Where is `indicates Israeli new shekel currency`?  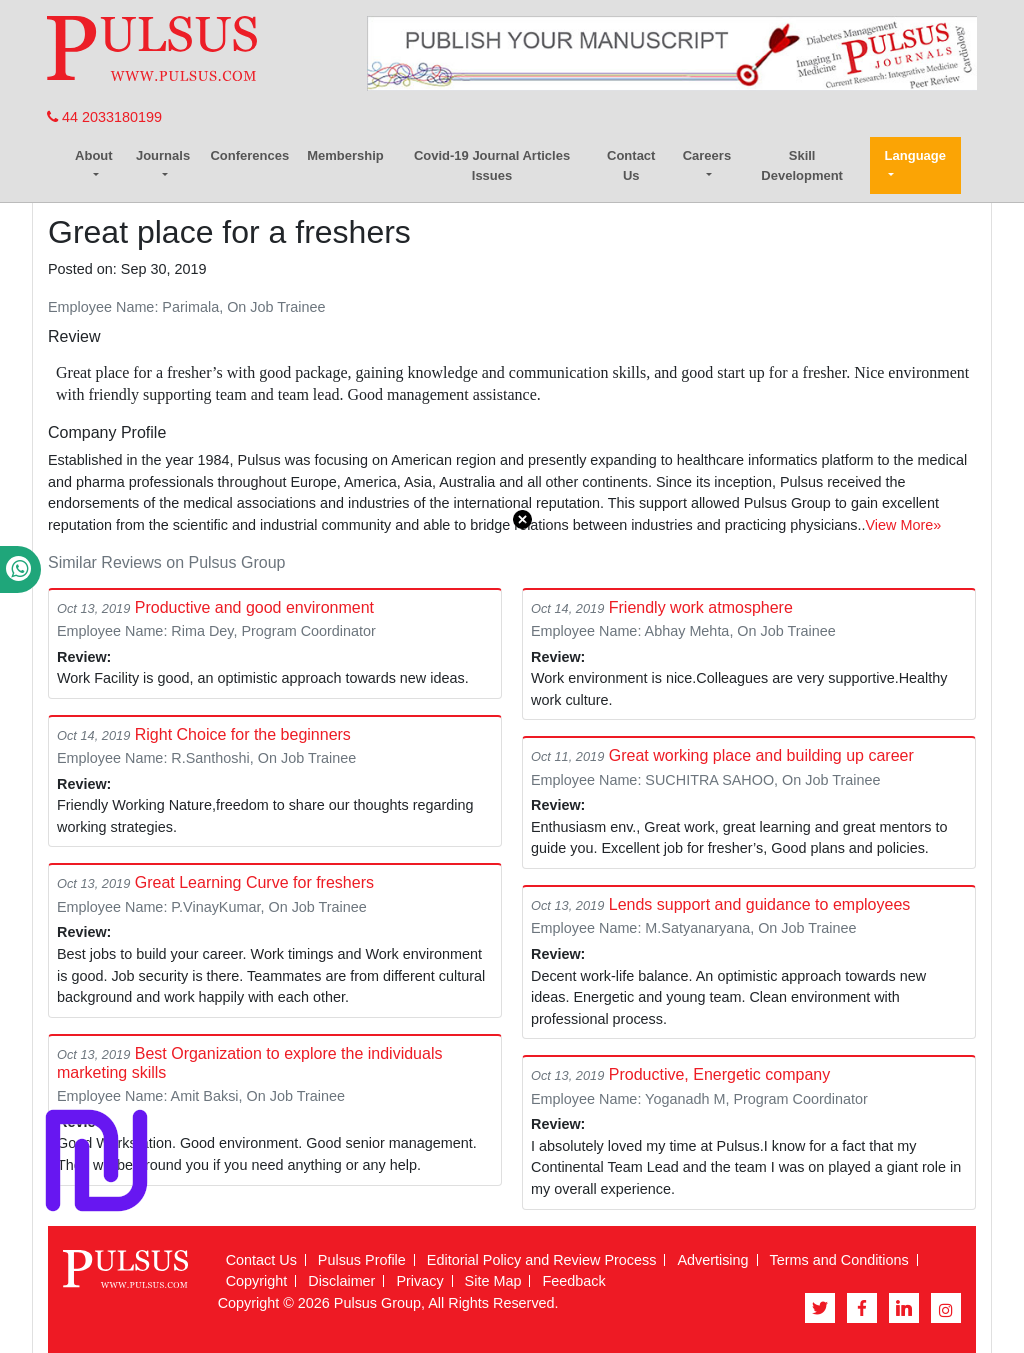 indicates Israeli new shekel currency is located at coordinates (96, 1160).